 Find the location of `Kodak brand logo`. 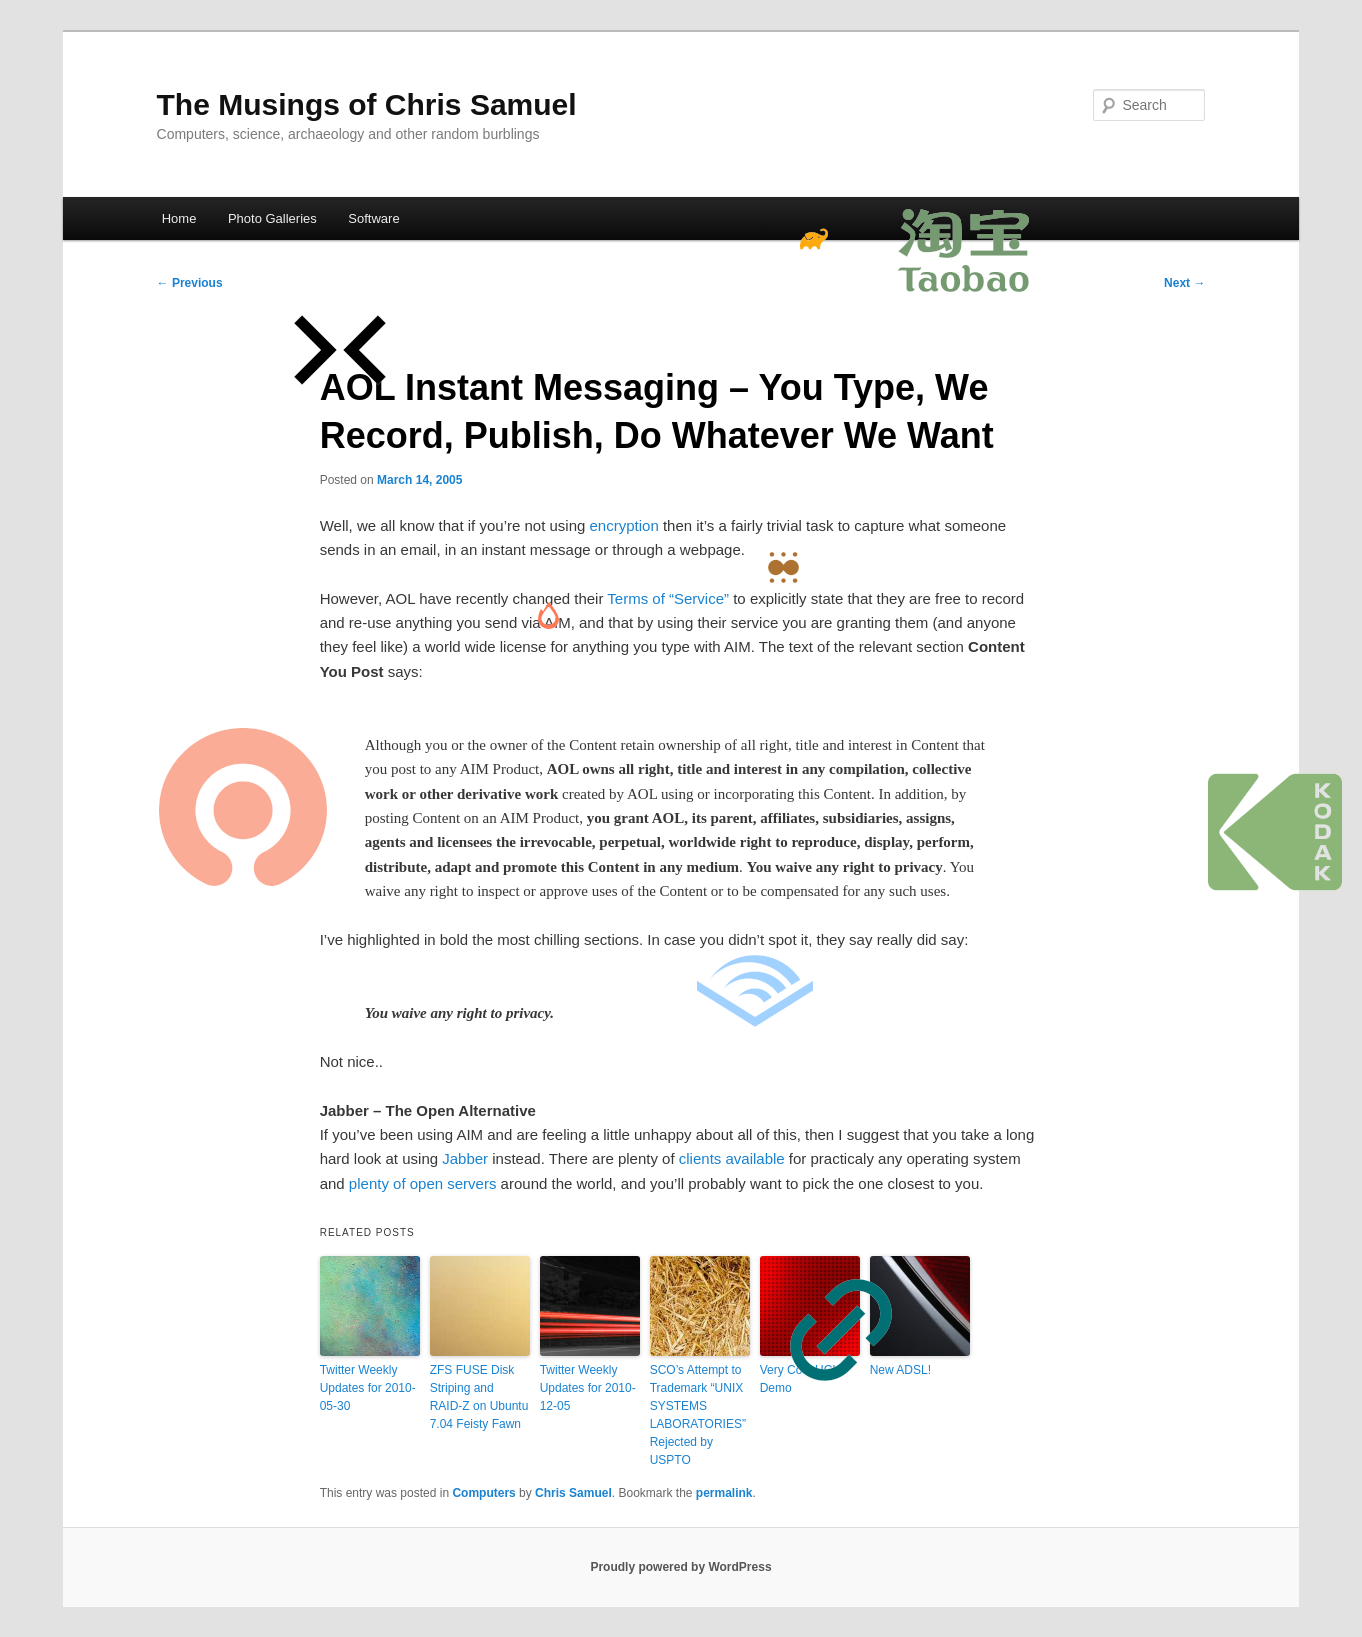

Kodak brand logo is located at coordinates (1275, 832).